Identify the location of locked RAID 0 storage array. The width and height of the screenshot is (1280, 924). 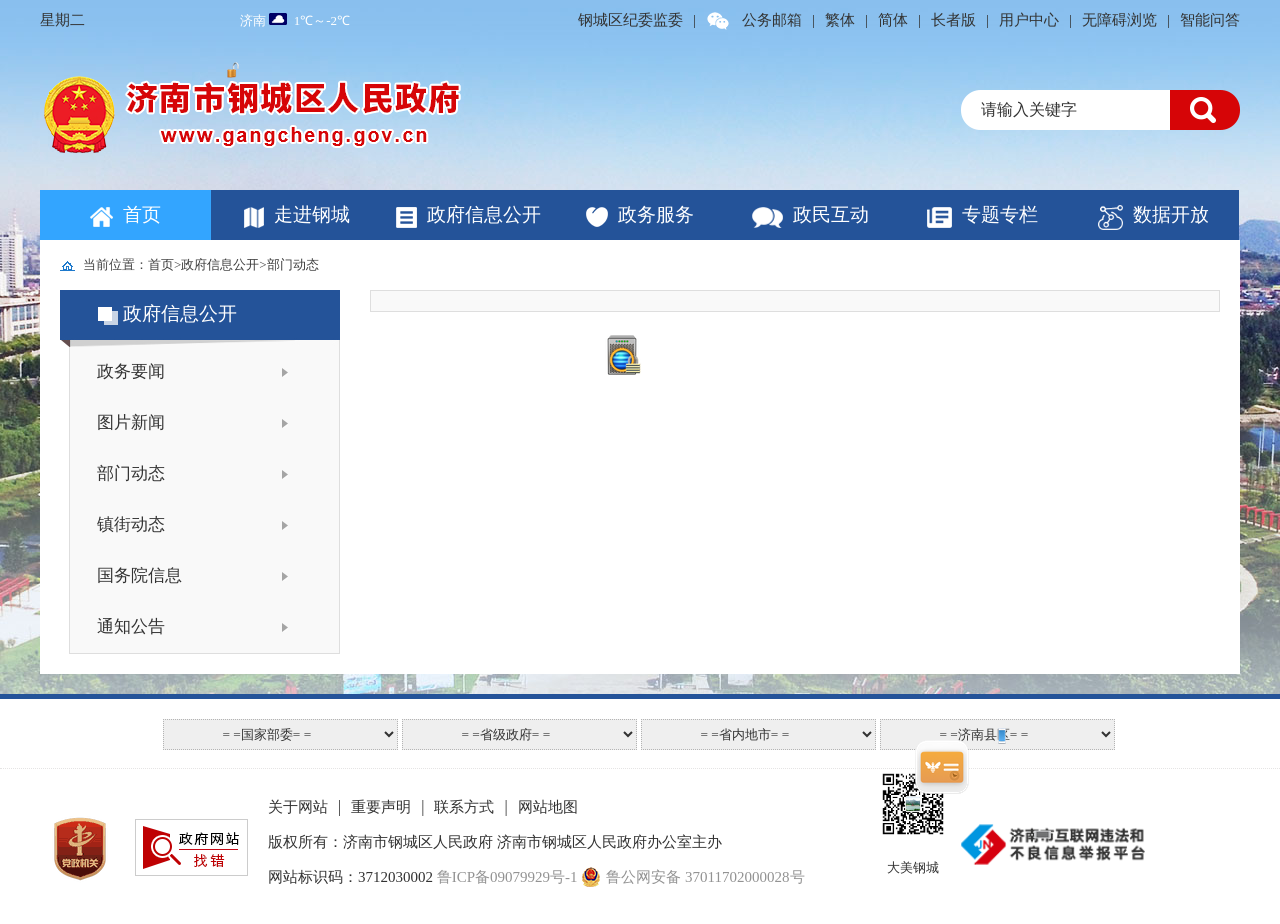
(622, 355).